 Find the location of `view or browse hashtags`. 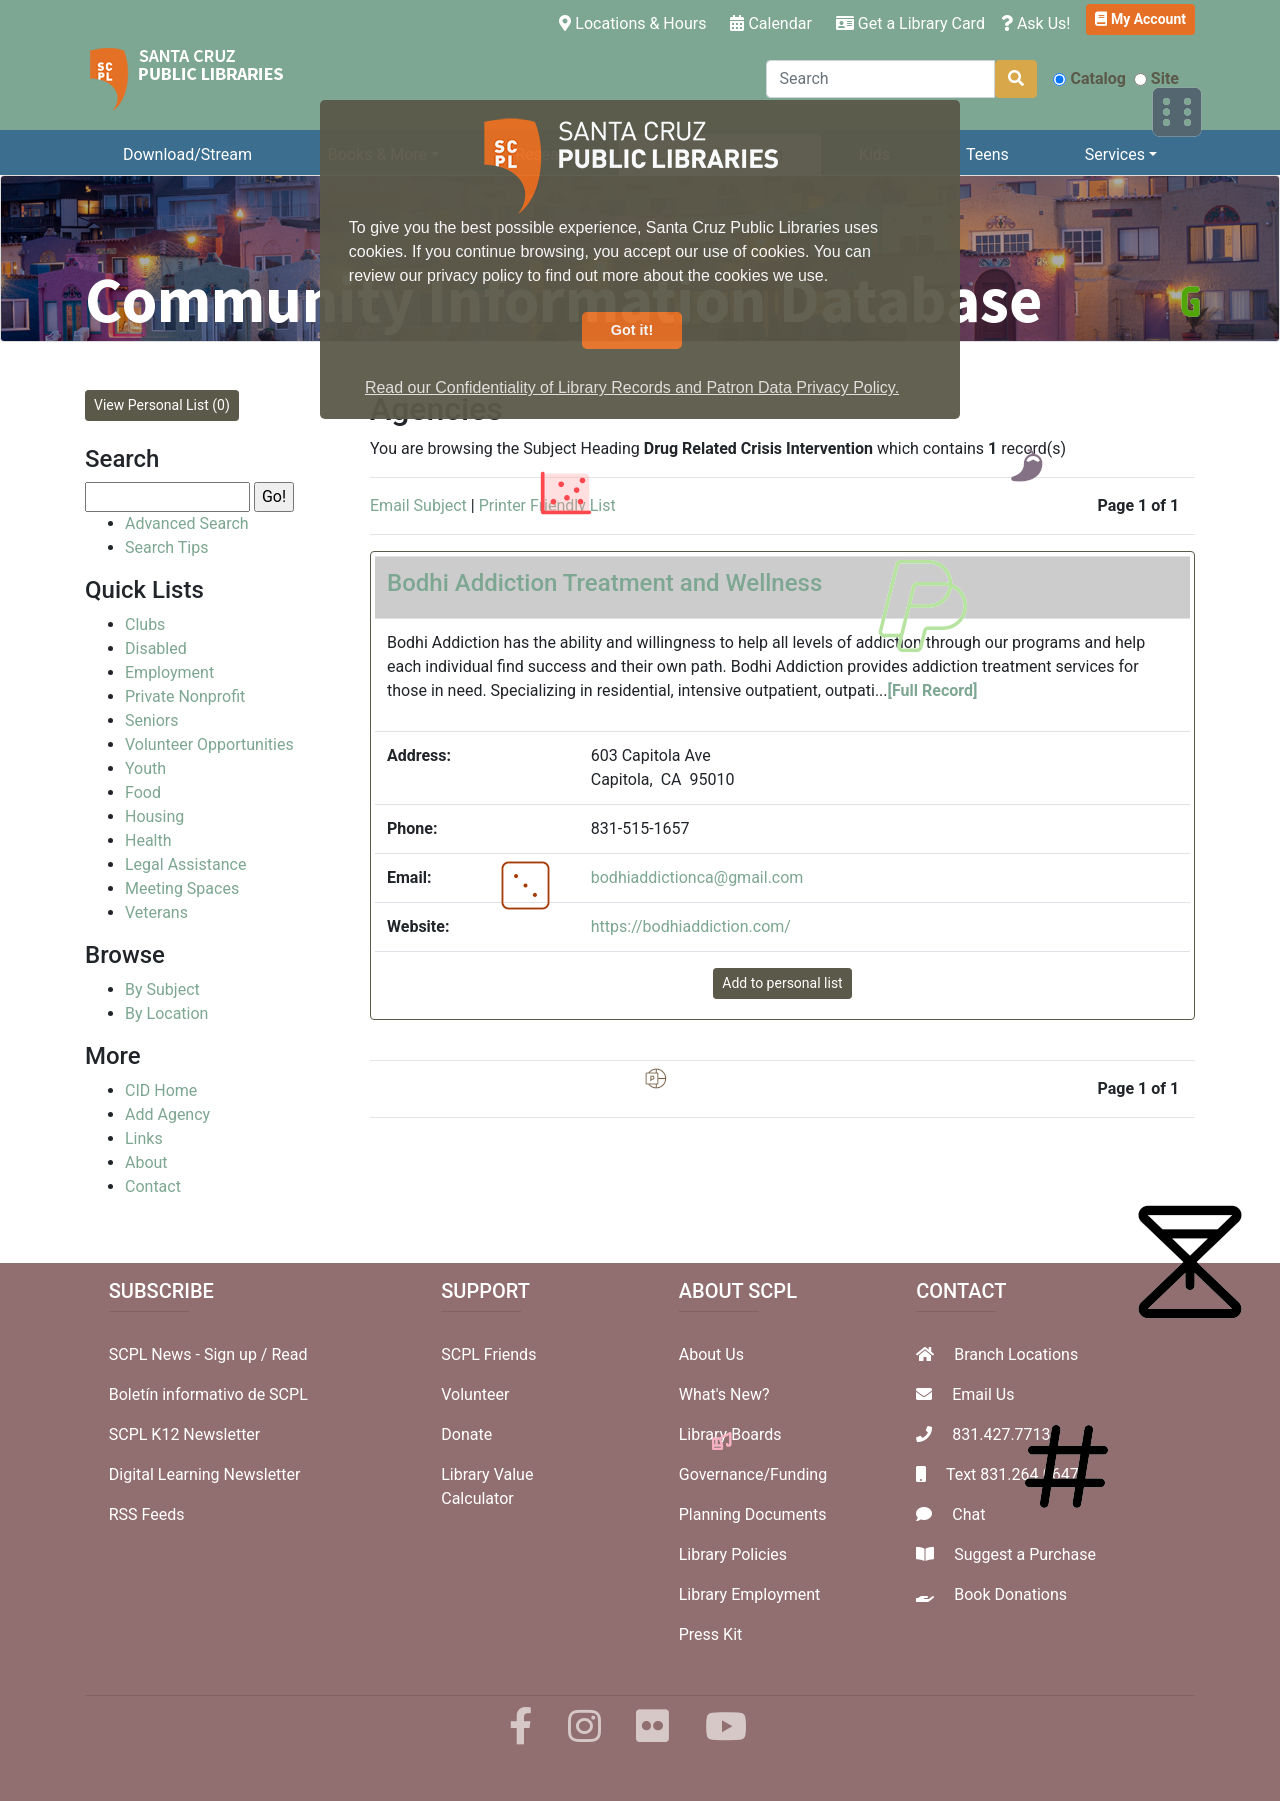

view or browse hashtags is located at coordinates (1066, 1466).